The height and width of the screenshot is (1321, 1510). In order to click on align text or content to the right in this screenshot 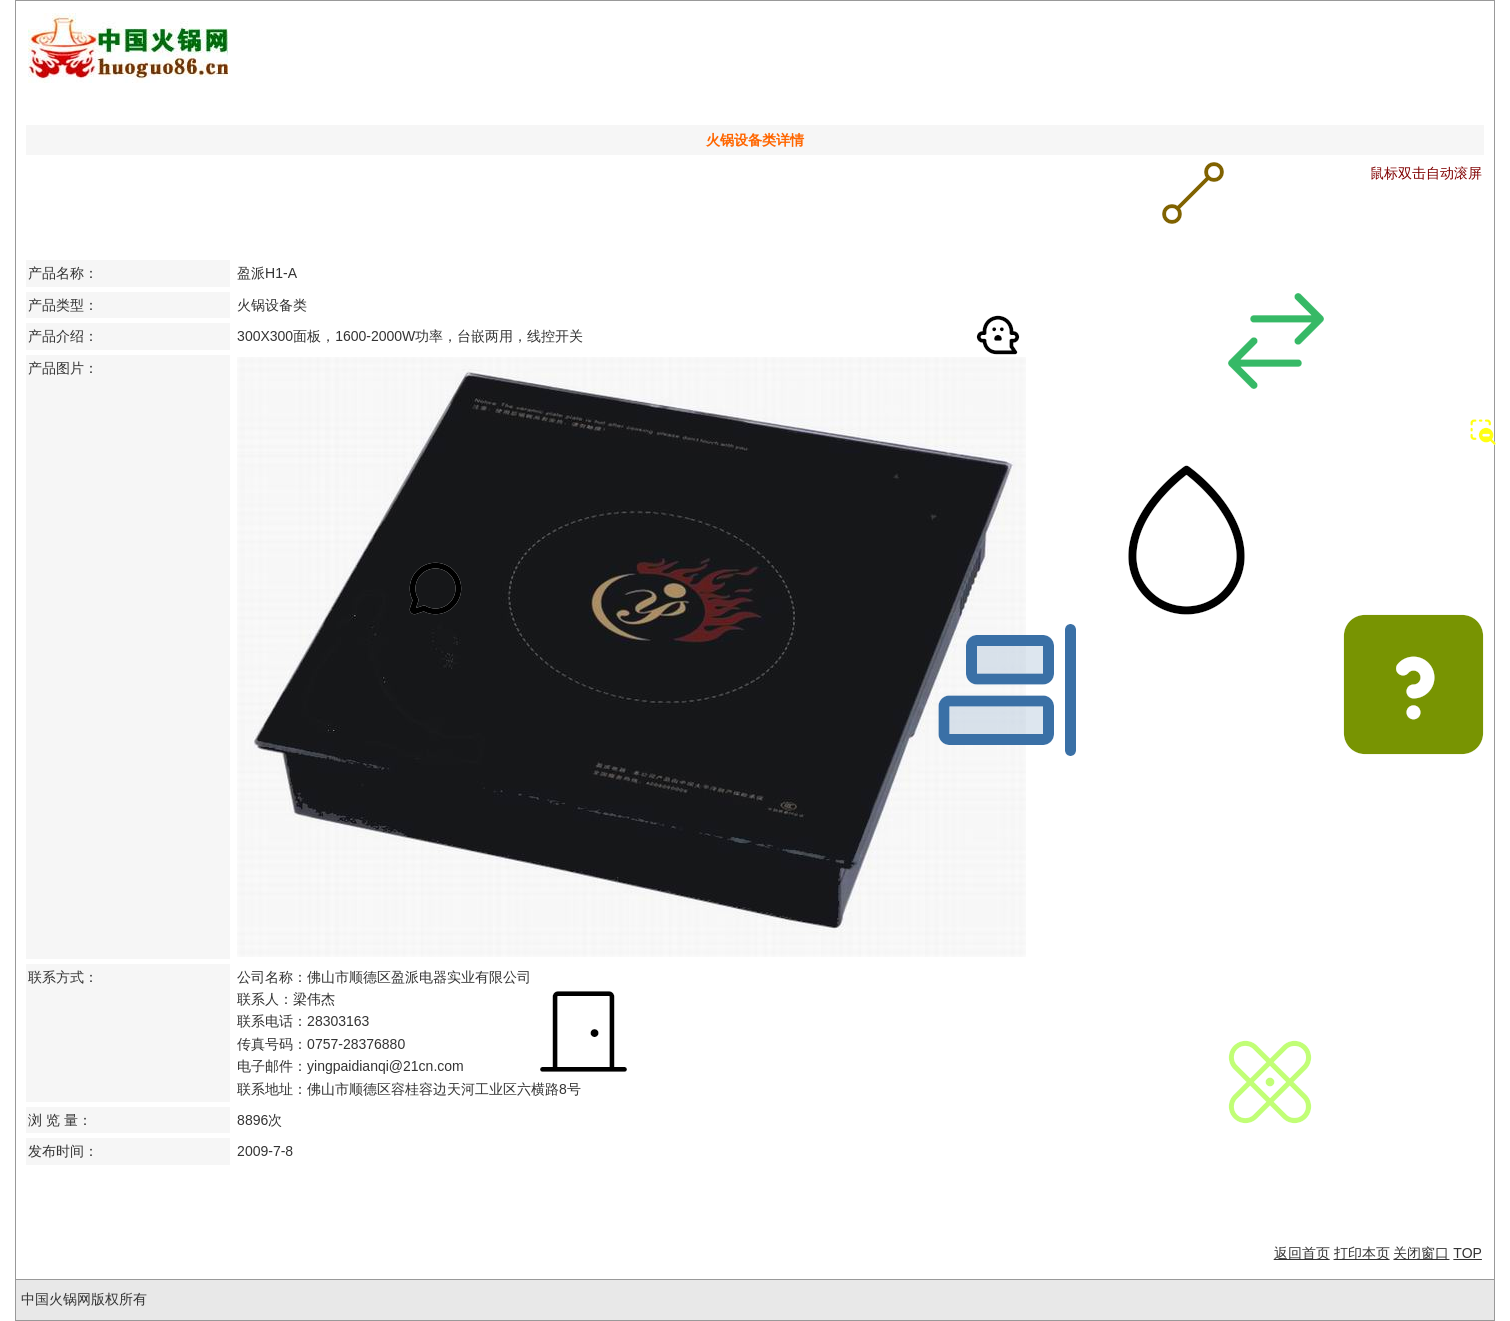, I will do `click(1010, 690)`.